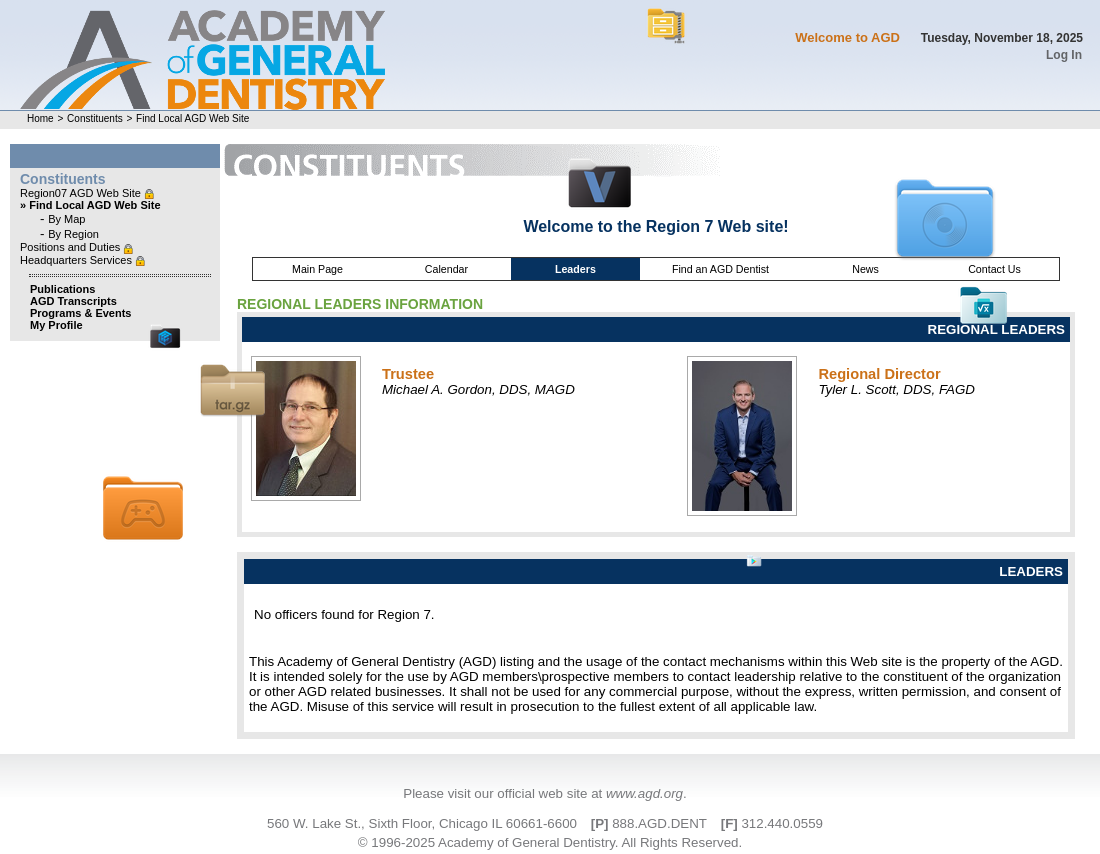  What do you see at coordinates (983, 306) in the screenshot?
I see `open microsoft math solver files folder` at bounding box center [983, 306].